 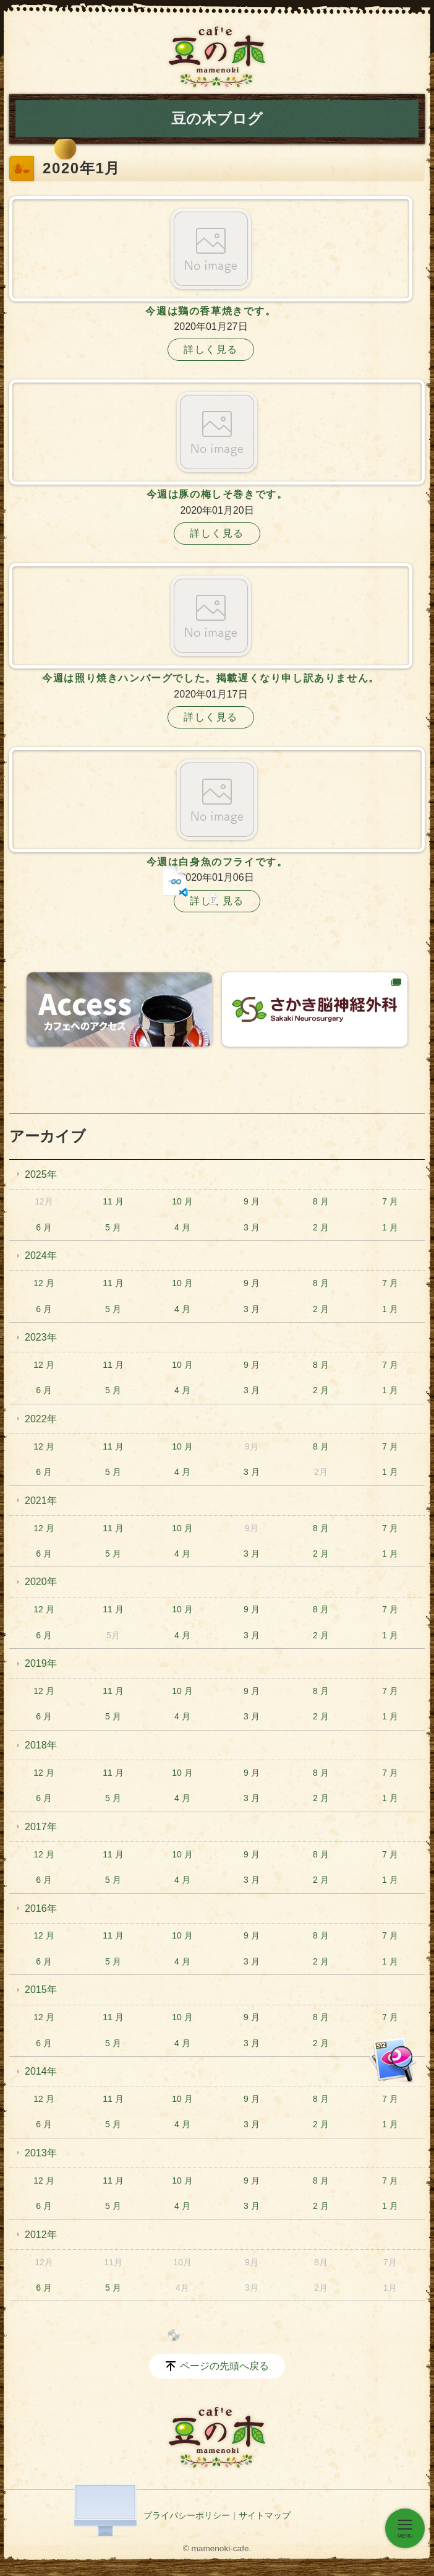 I want to click on indicates a blue iMac device in your system, so click(x=105, y=2509).